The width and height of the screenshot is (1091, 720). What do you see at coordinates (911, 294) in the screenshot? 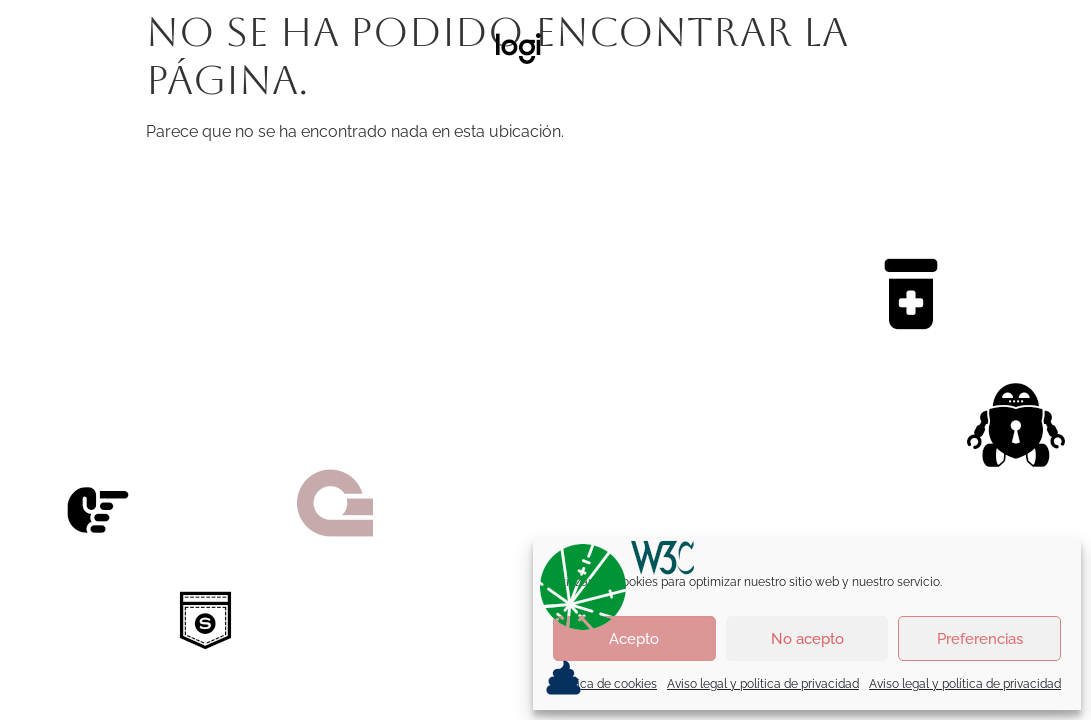
I see `view prescription or medication details` at bounding box center [911, 294].